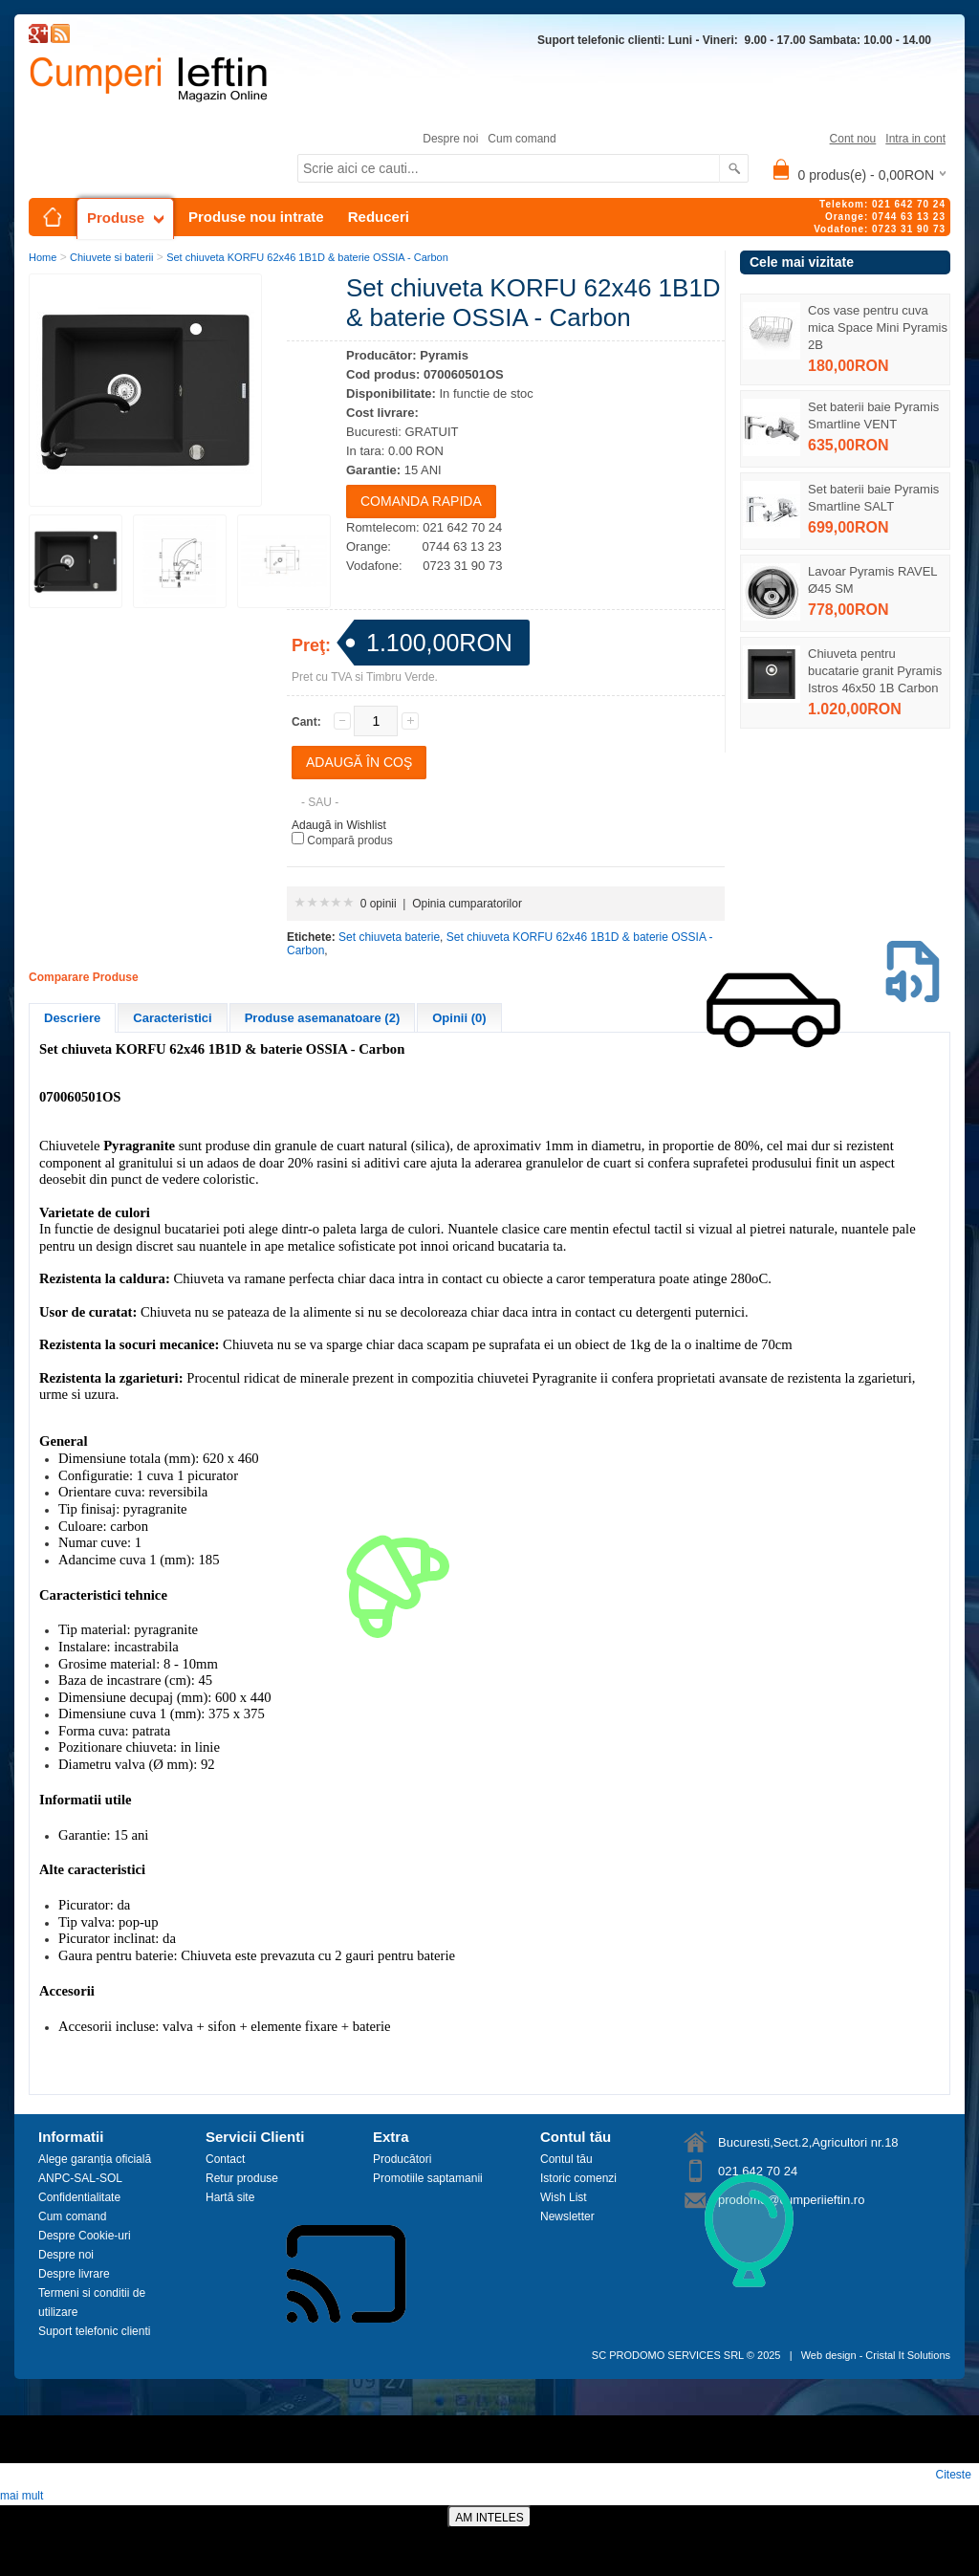  I want to click on access vehicle or car-related settings, so click(773, 1006).